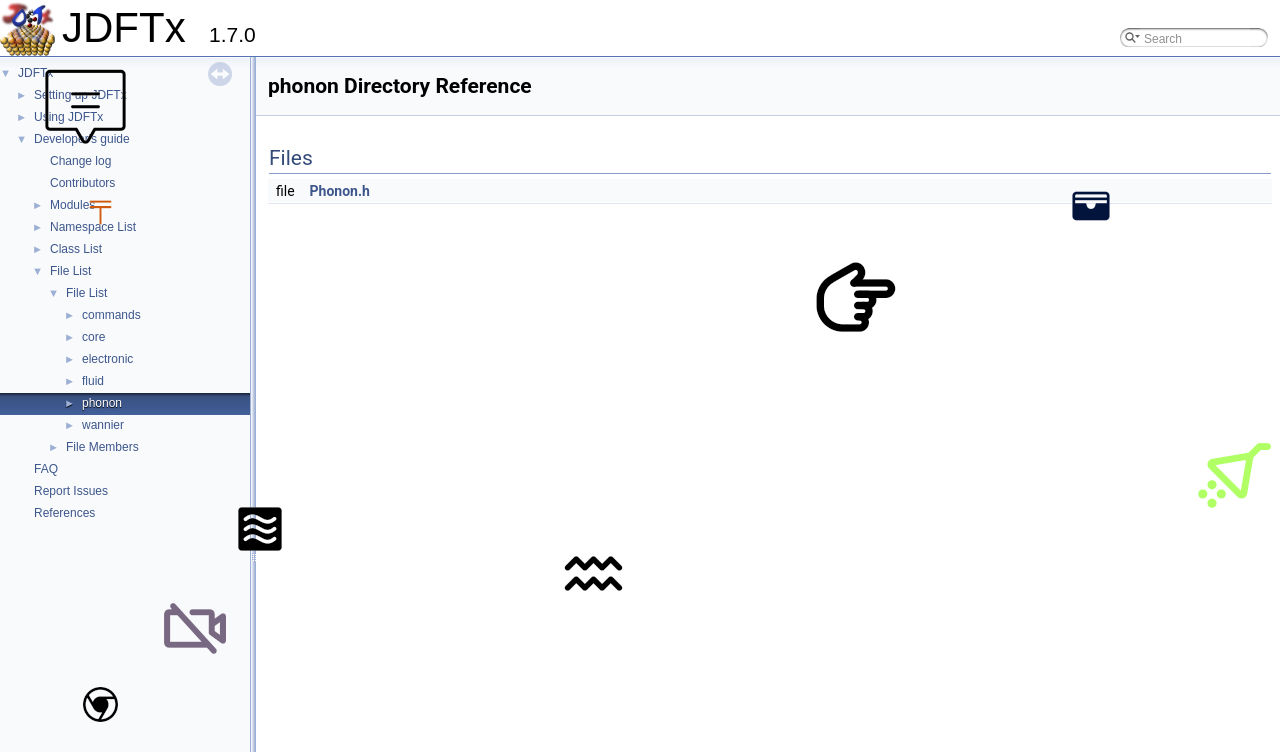 This screenshot has height=752, width=1280. I want to click on navigate to the next item or step, so click(854, 298).